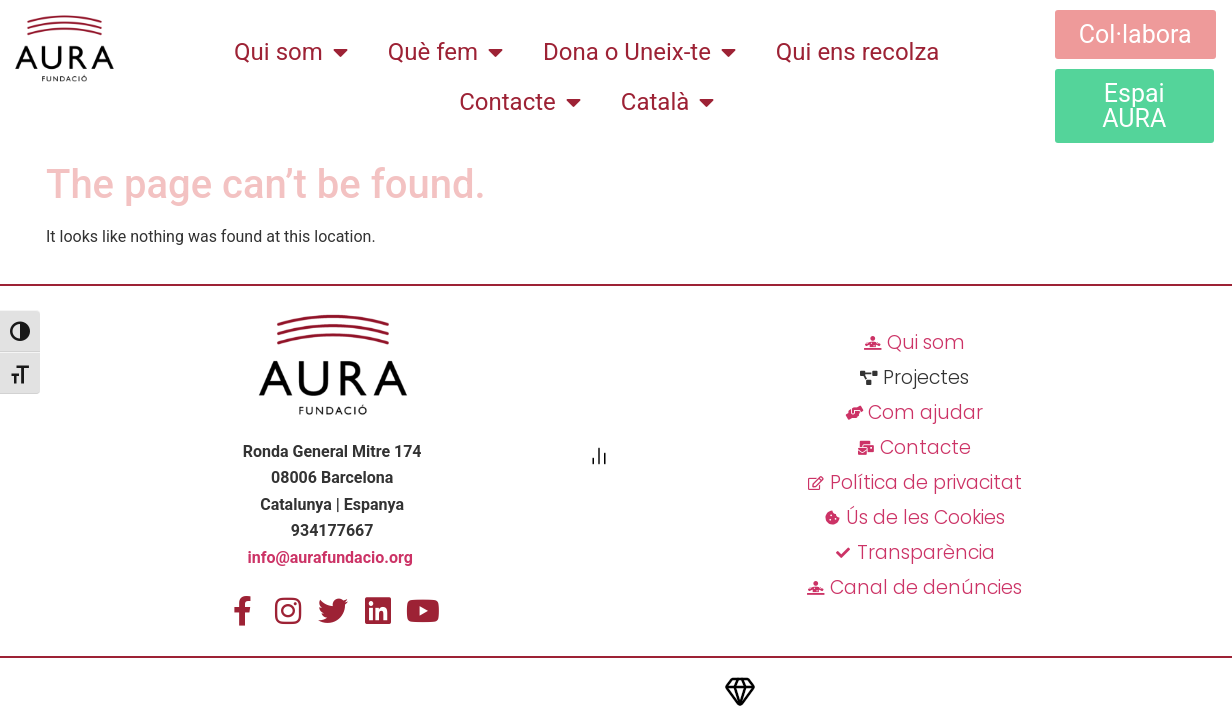 Image resolution: width=1232 pixels, height=720 pixels. What do you see at coordinates (740, 691) in the screenshot?
I see `indicates premium or pro membership status` at bounding box center [740, 691].